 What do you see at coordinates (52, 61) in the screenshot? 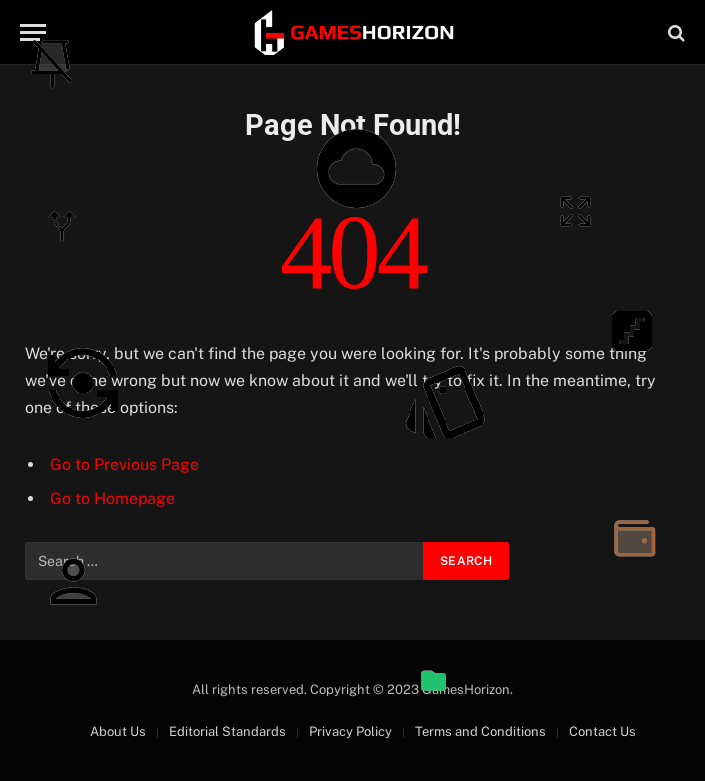
I see `unpin this item` at bounding box center [52, 61].